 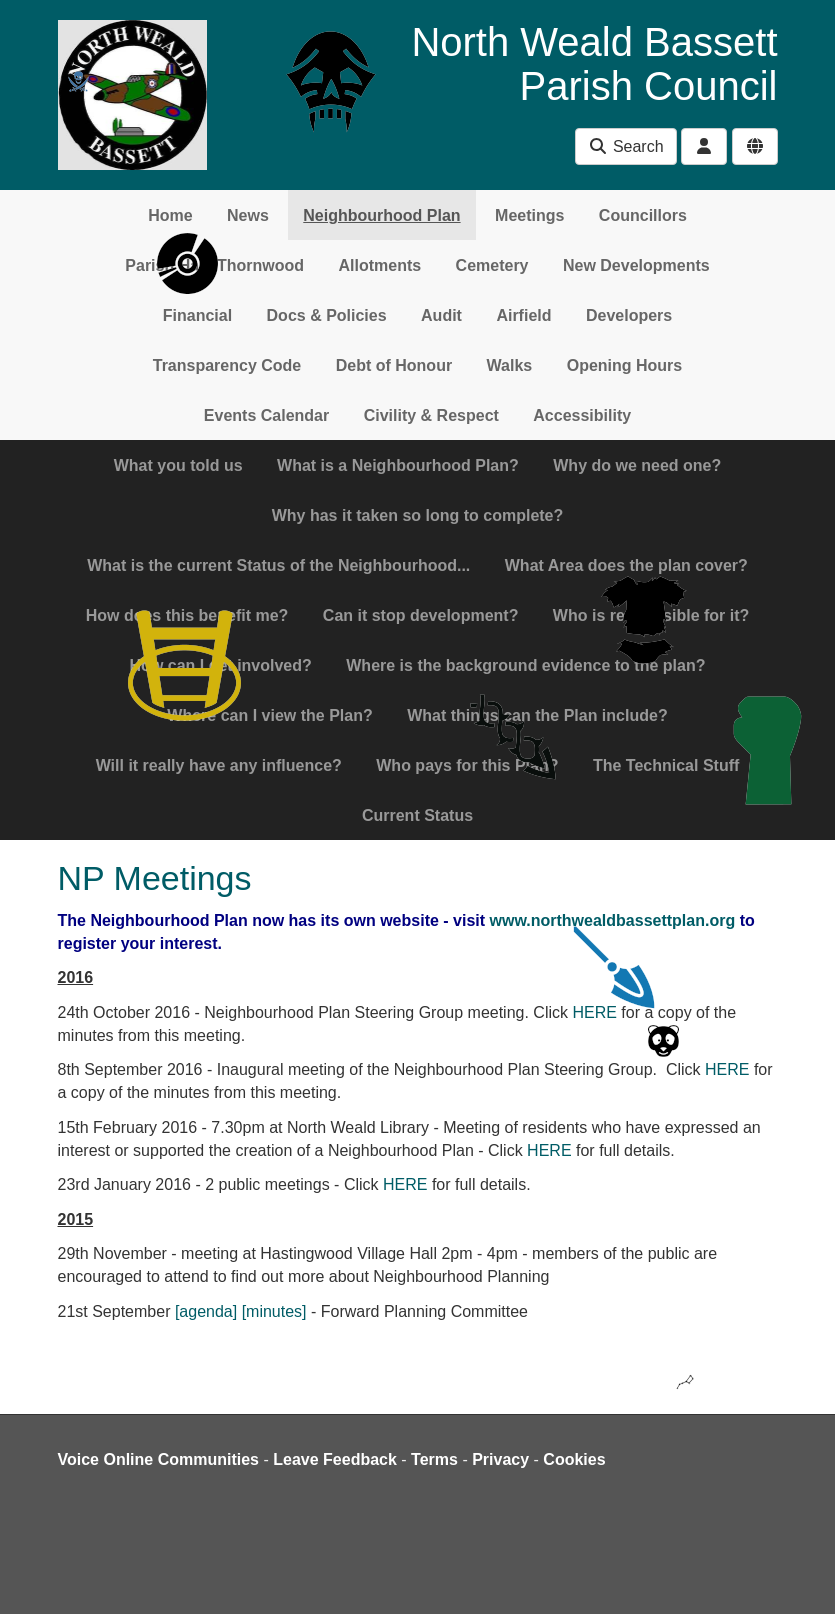 I want to click on indicates rebellion or protest theme, so click(x=767, y=750).